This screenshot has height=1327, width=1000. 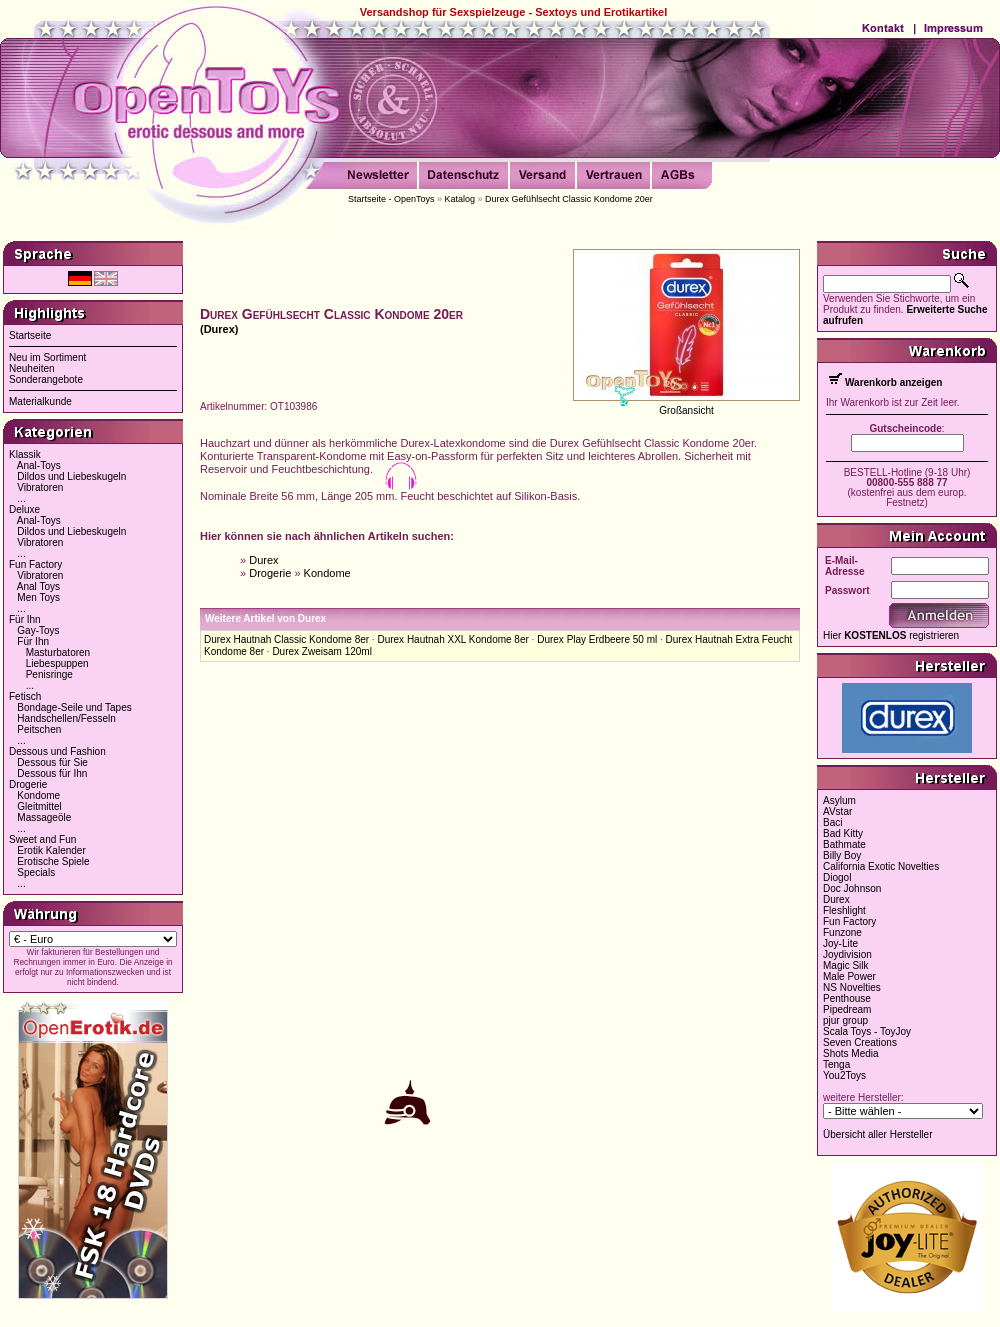 I want to click on view equipped jewelry or accessories, so click(x=625, y=396).